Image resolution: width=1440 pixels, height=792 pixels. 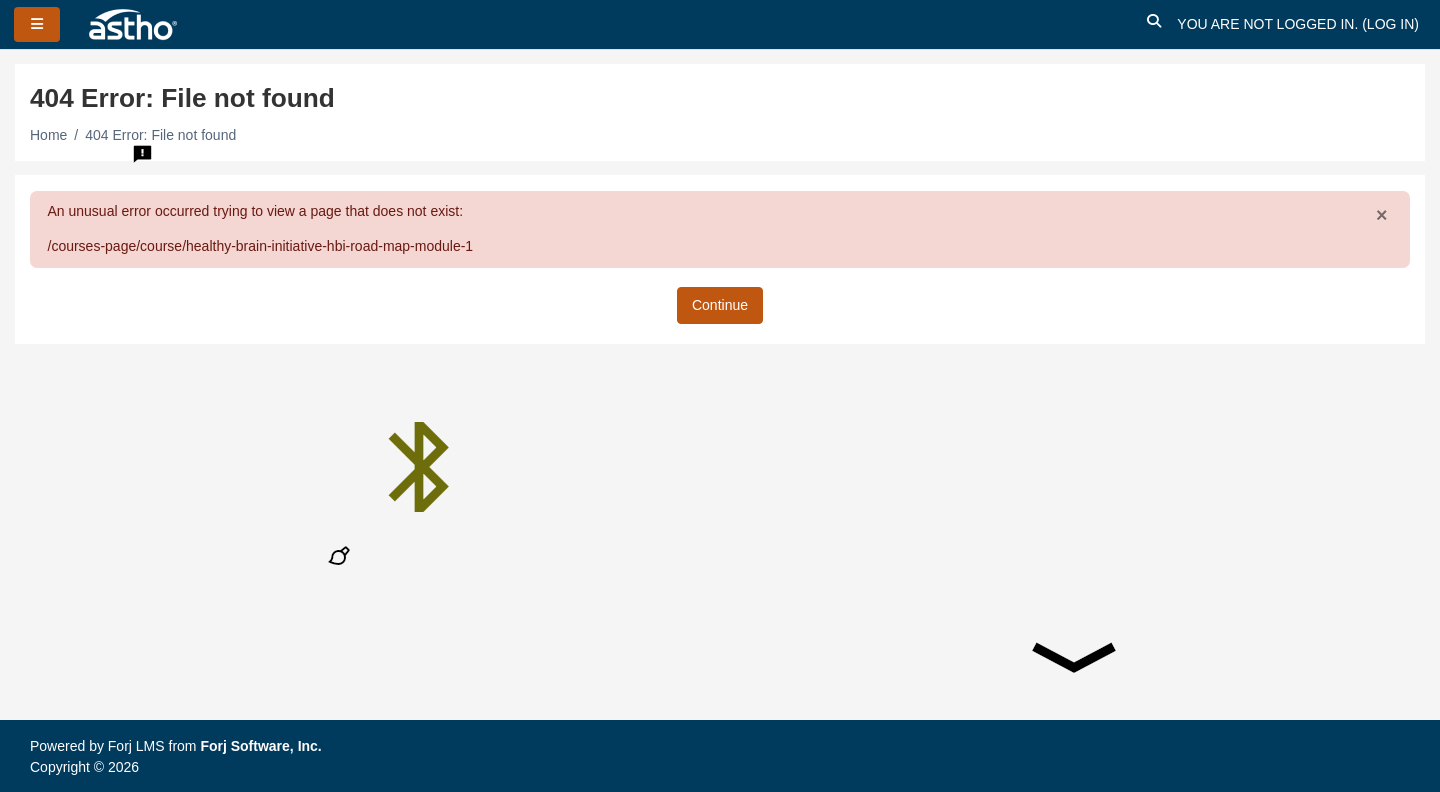 What do you see at coordinates (1074, 656) in the screenshot?
I see `expand content or reveal more options` at bounding box center [1074, 656].